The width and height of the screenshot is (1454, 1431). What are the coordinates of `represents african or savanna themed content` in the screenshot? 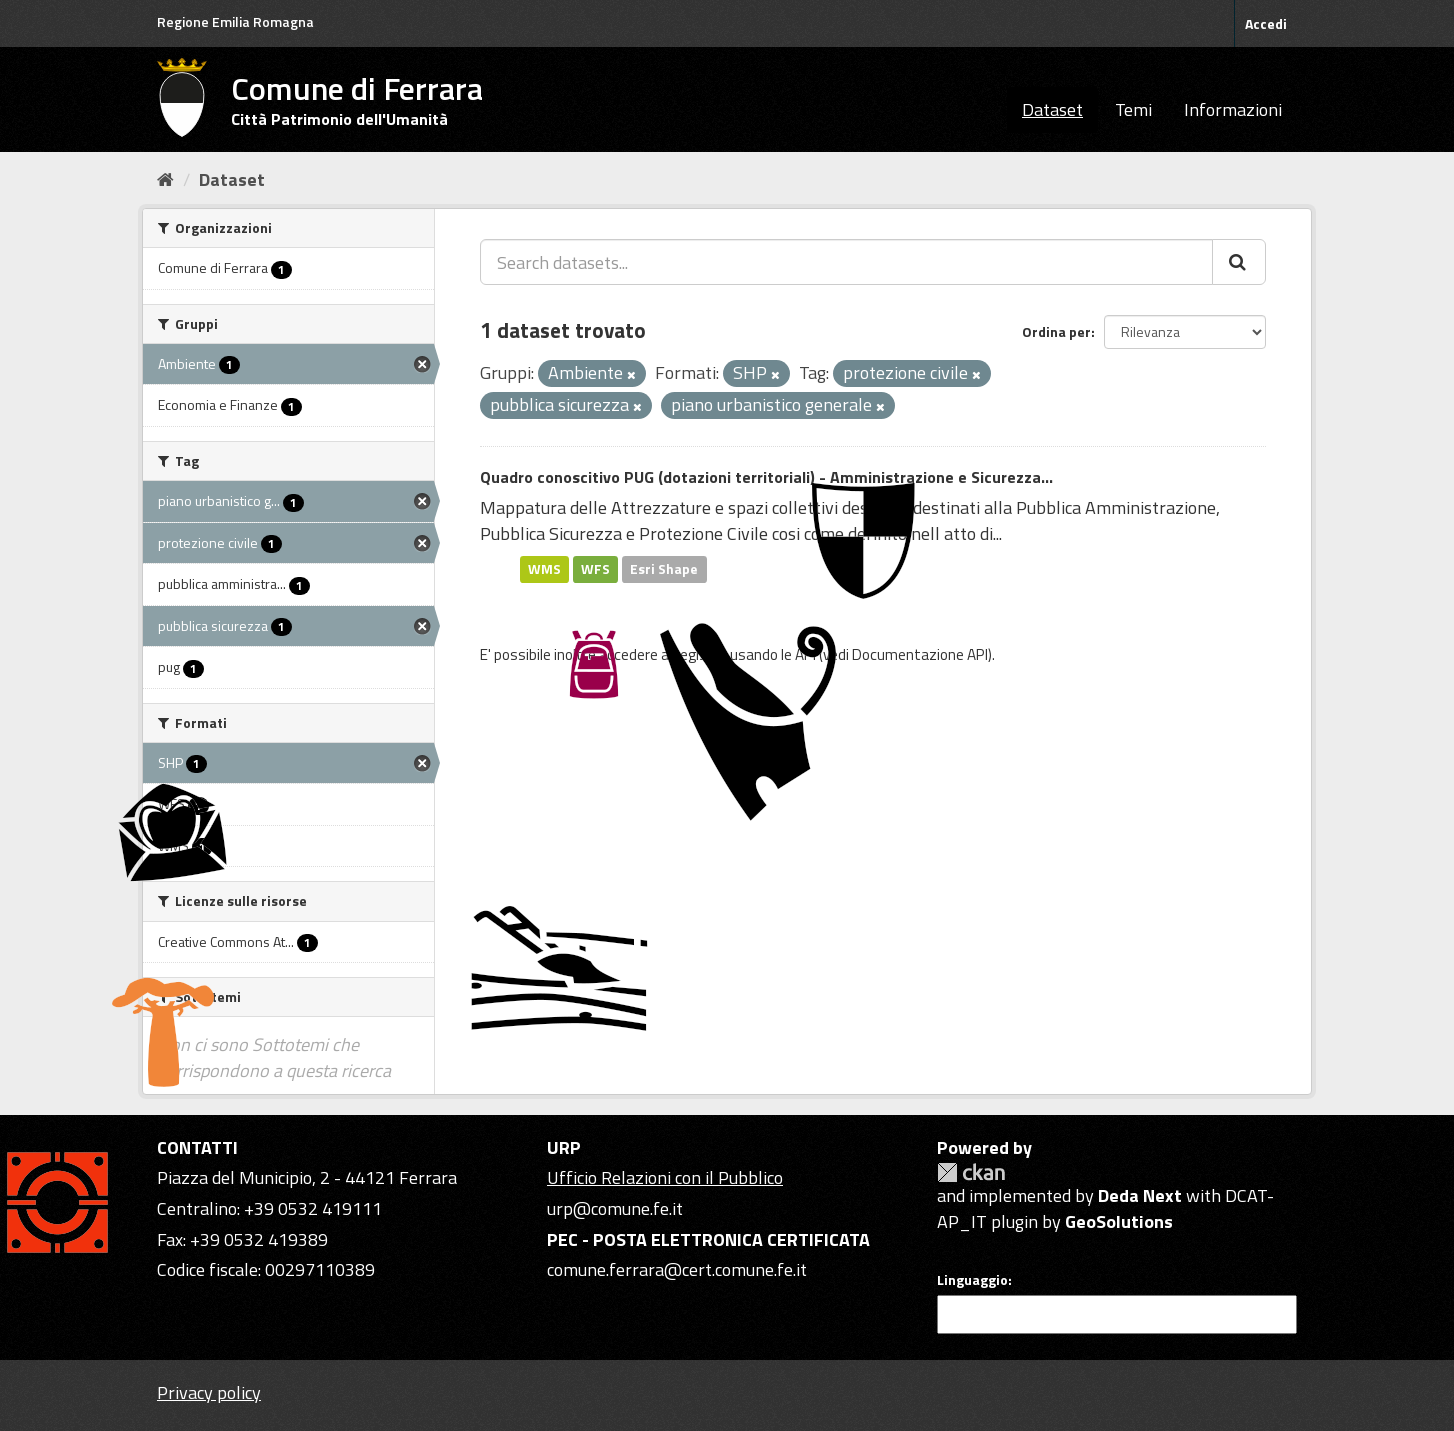 It's located at (166, 1031).